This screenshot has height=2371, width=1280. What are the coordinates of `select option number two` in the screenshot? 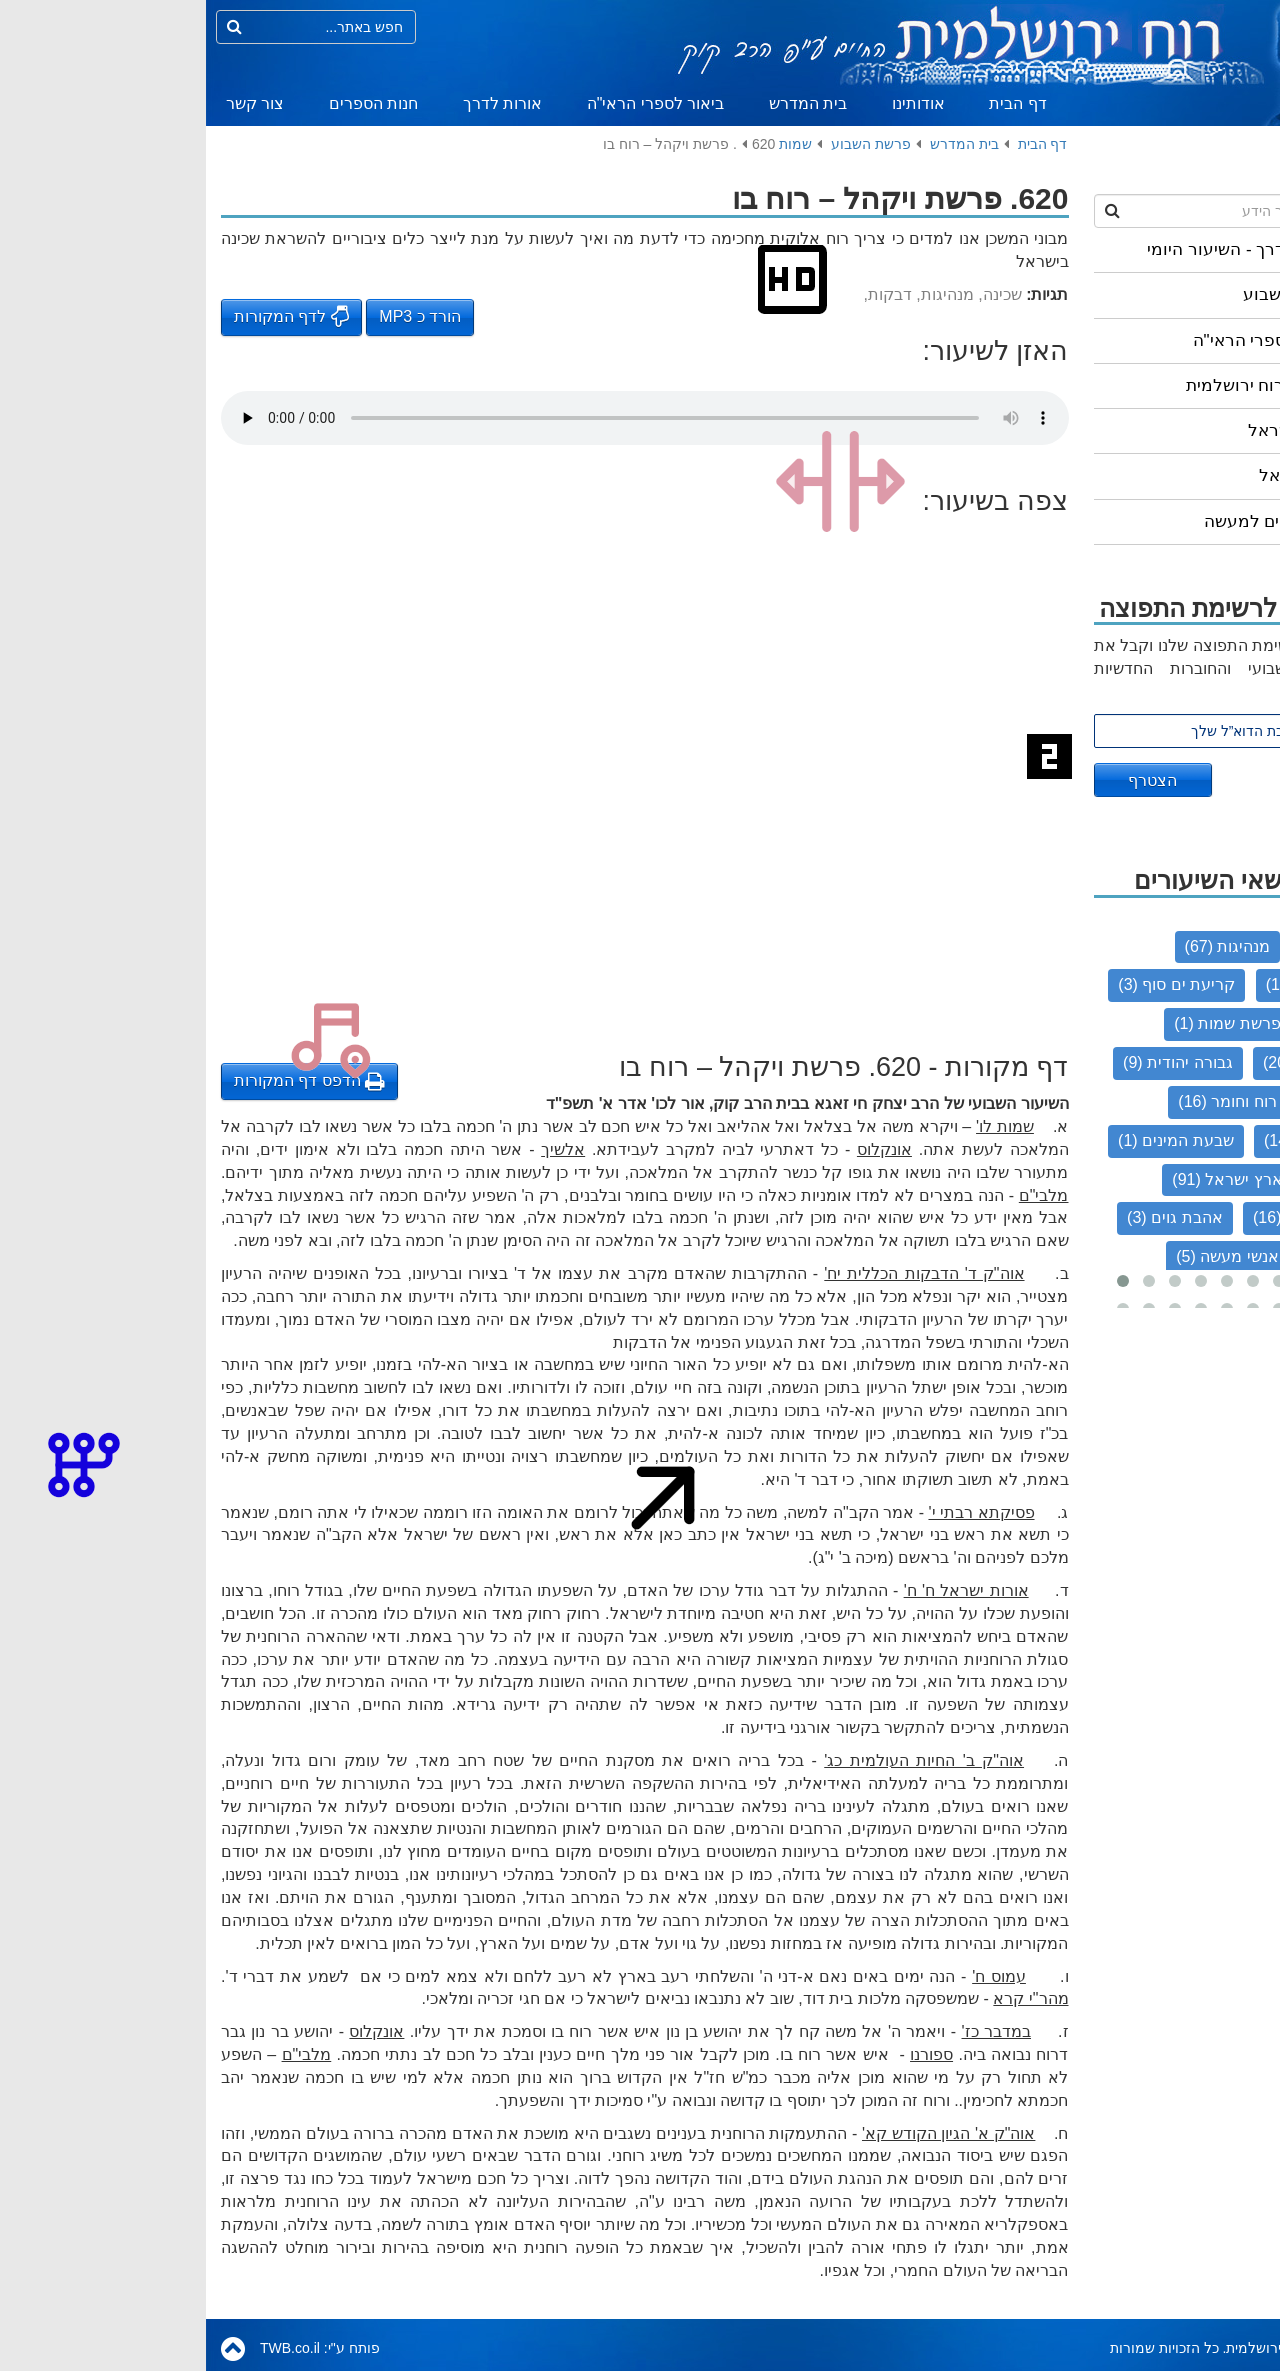 It's located at (1049, 756).